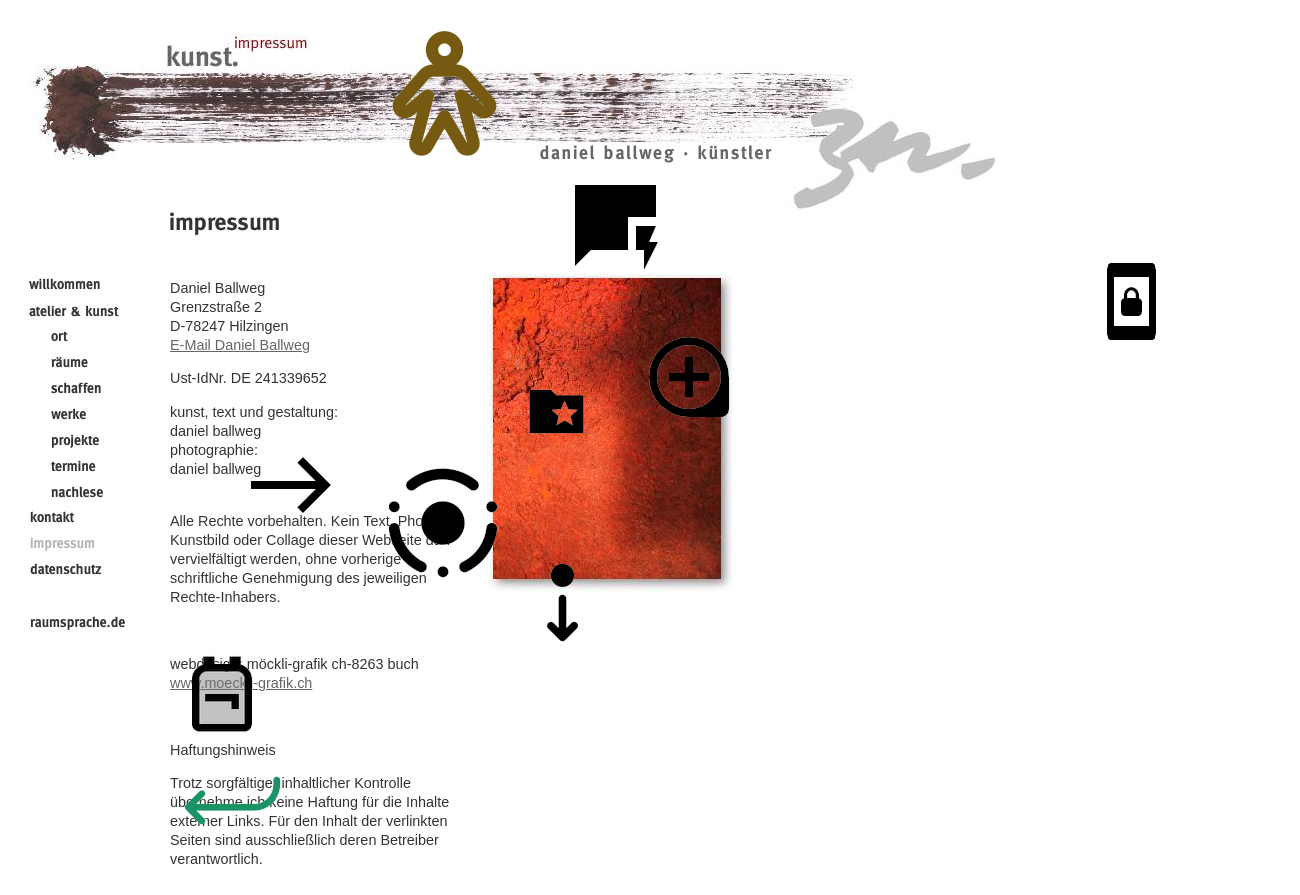 This screenshot has width=1300, height=895. What do you see at coordinates (1131, 301) in the screenshot?
I see `lock screen in portrait orientation` at bounding box center [1131, 301].